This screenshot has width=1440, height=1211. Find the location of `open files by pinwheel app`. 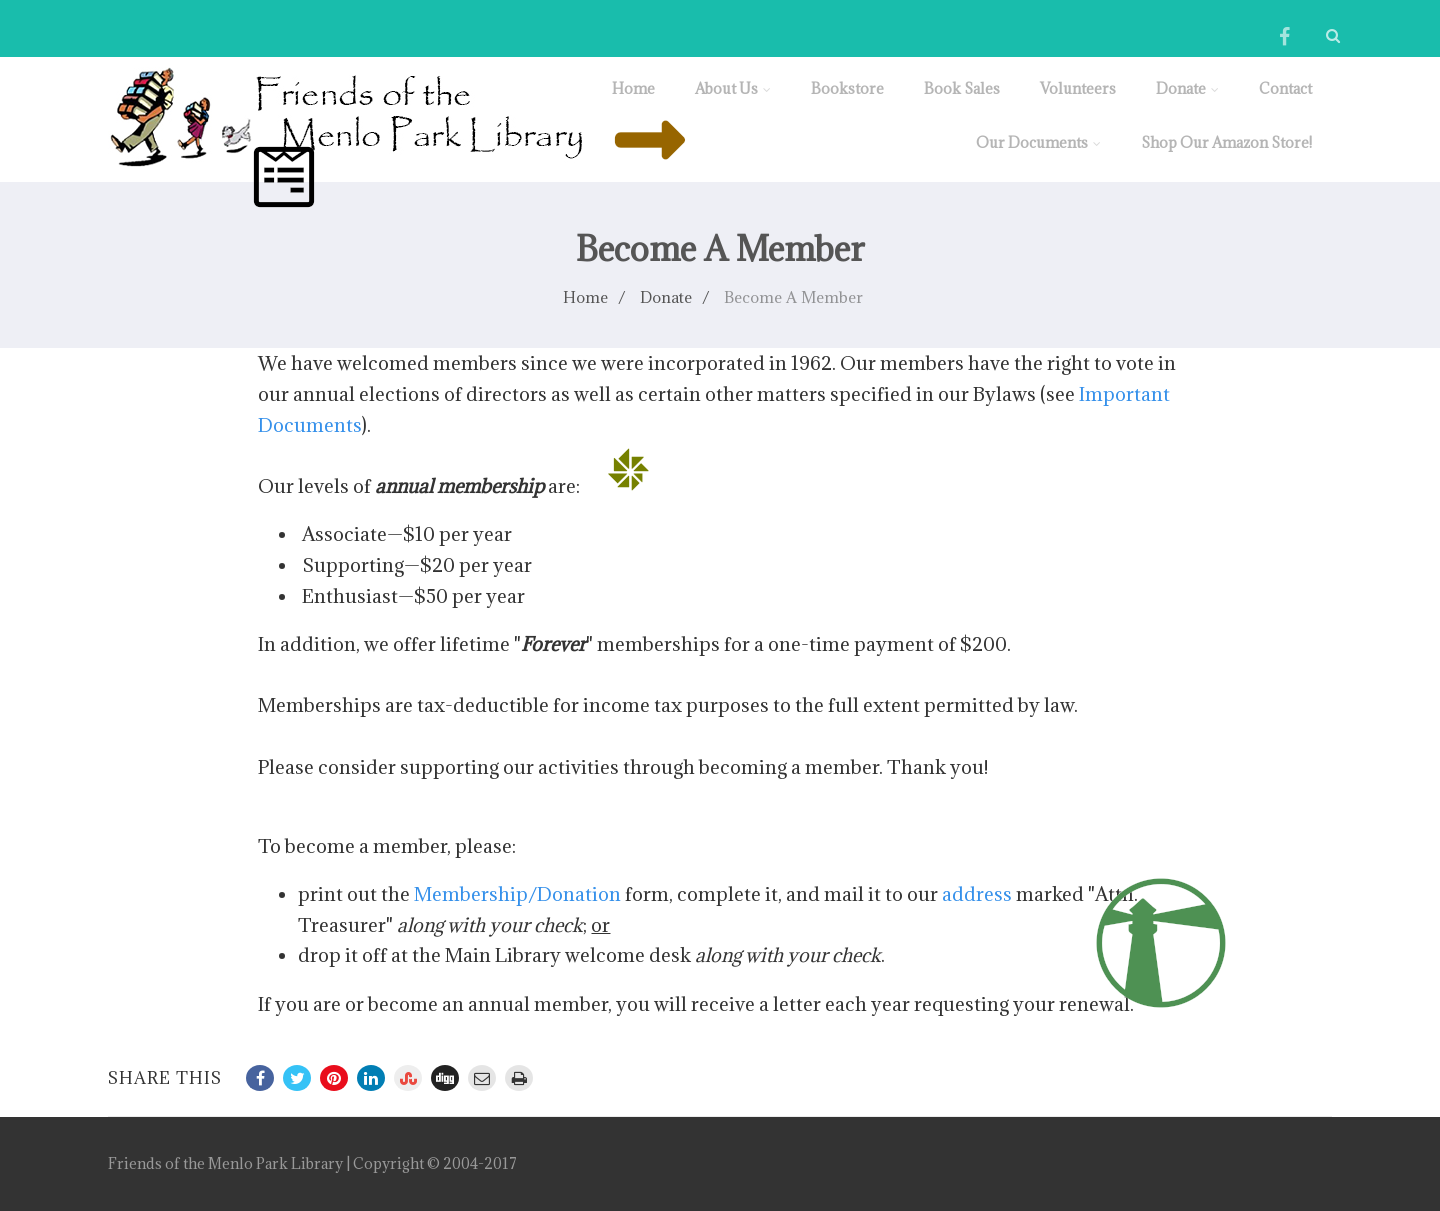

open files by pinwheel app is located at coordinates (628, 469).